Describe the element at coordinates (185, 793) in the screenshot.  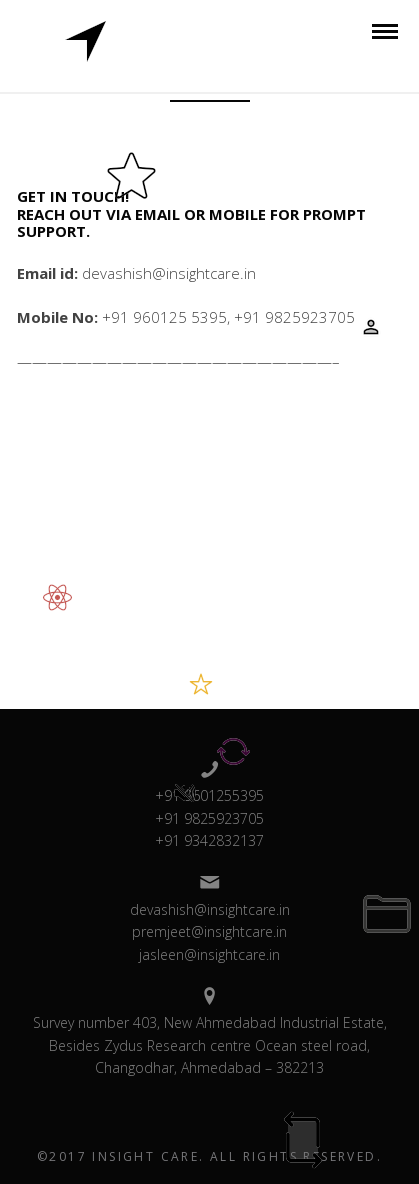
I see `mute or unmute audio` at that location.